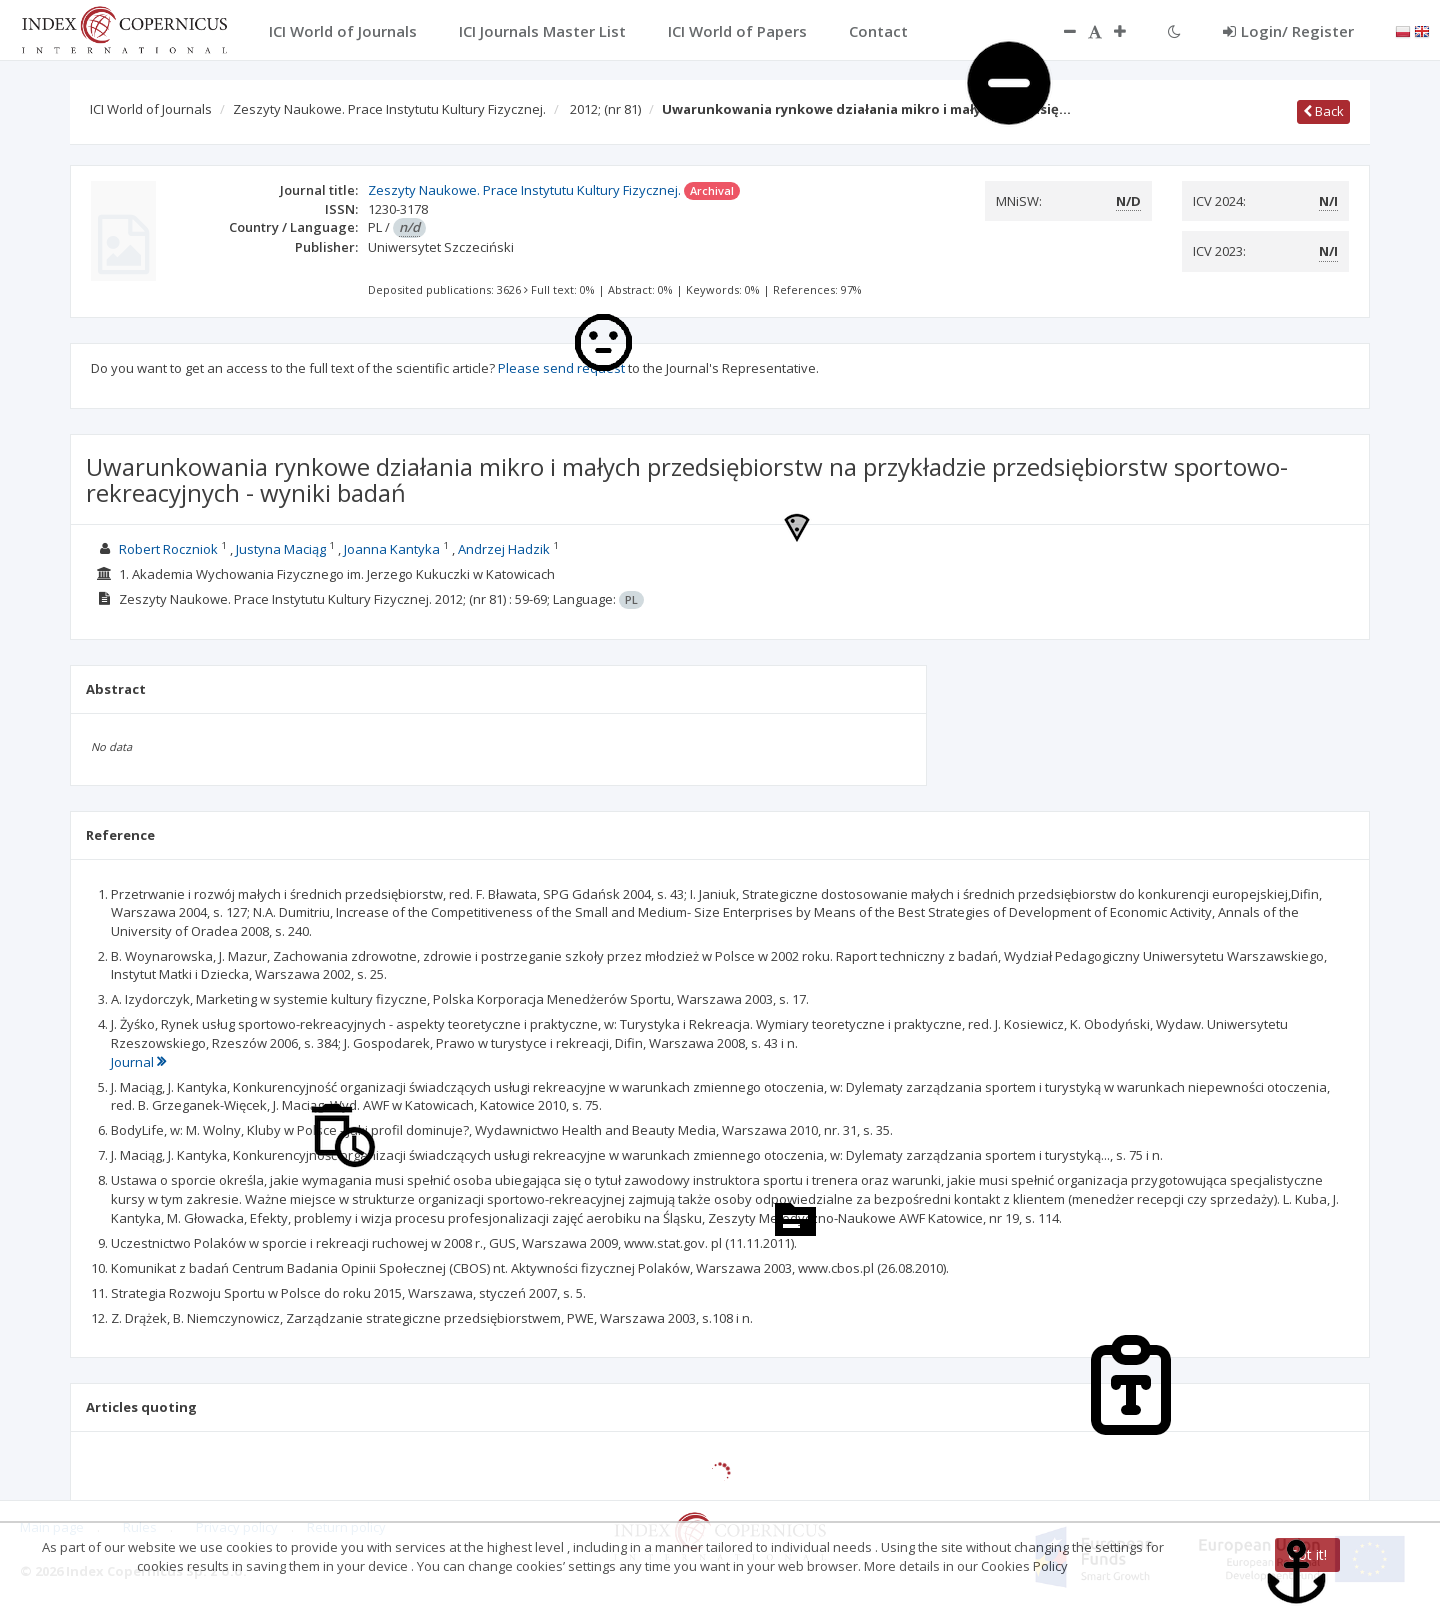 This screenshot has width=1440, height=1613. I want to click on enable do not disturb mode, so click(1009, 83).